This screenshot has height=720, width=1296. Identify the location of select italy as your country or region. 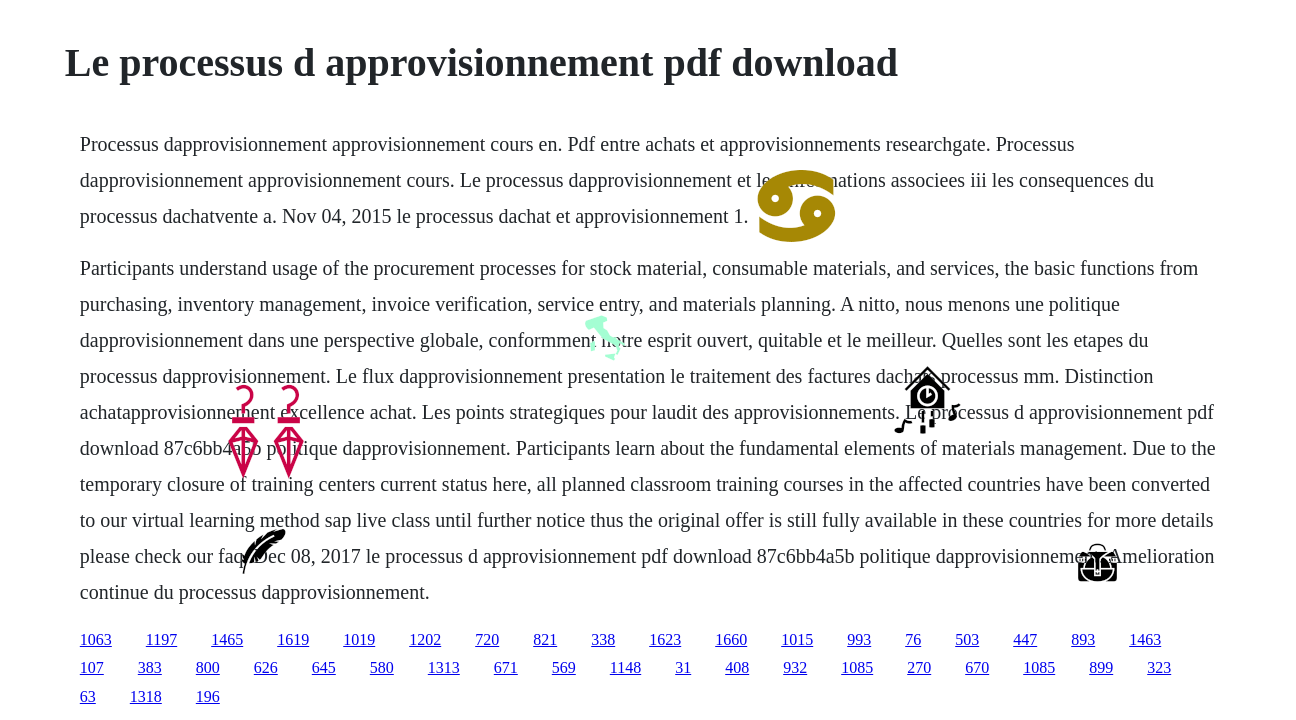
(605, 338).